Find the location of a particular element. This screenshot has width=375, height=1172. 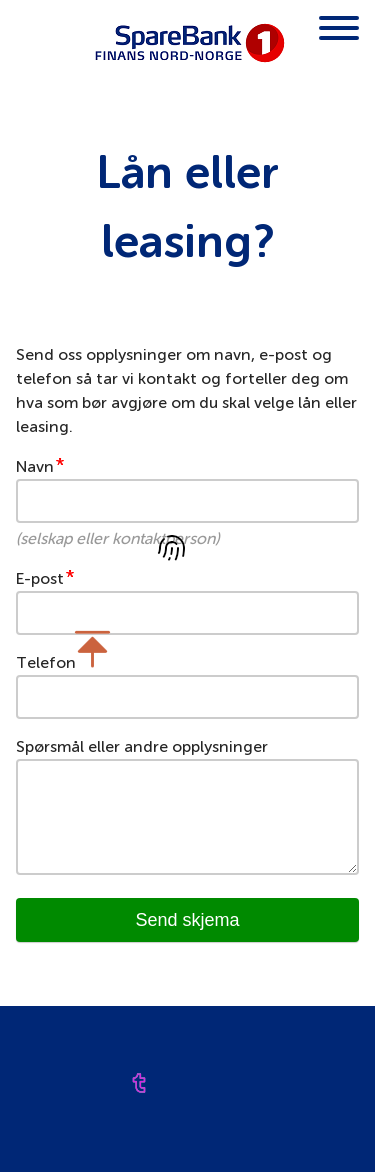

open tumblr app is located at coordinates (139, 1083).